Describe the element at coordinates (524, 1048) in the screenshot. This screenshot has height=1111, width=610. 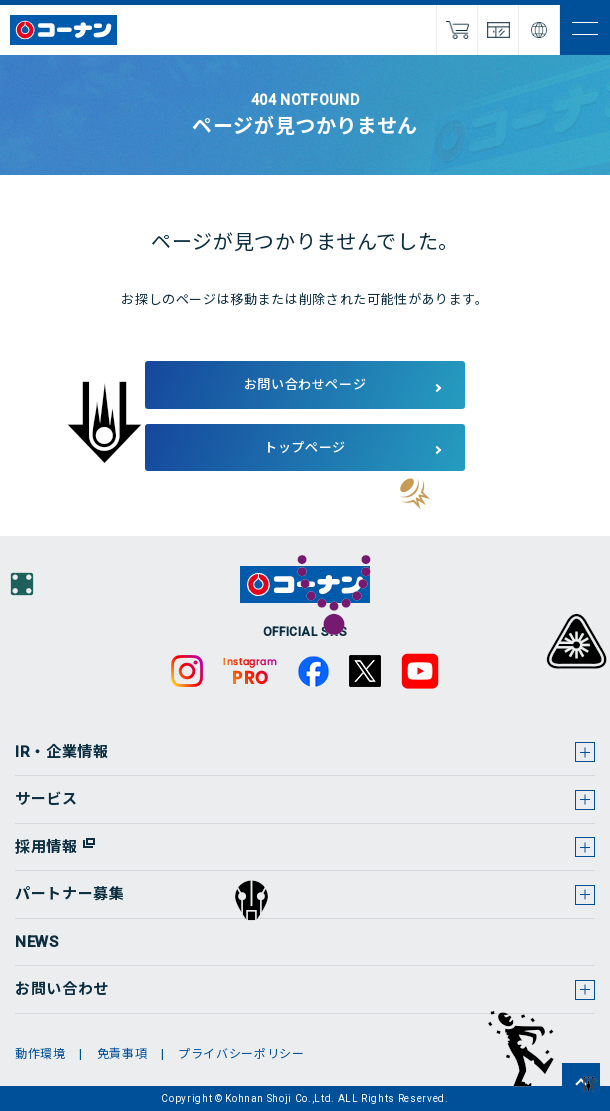
I see `zombie enemy or character type in a game` at that location.